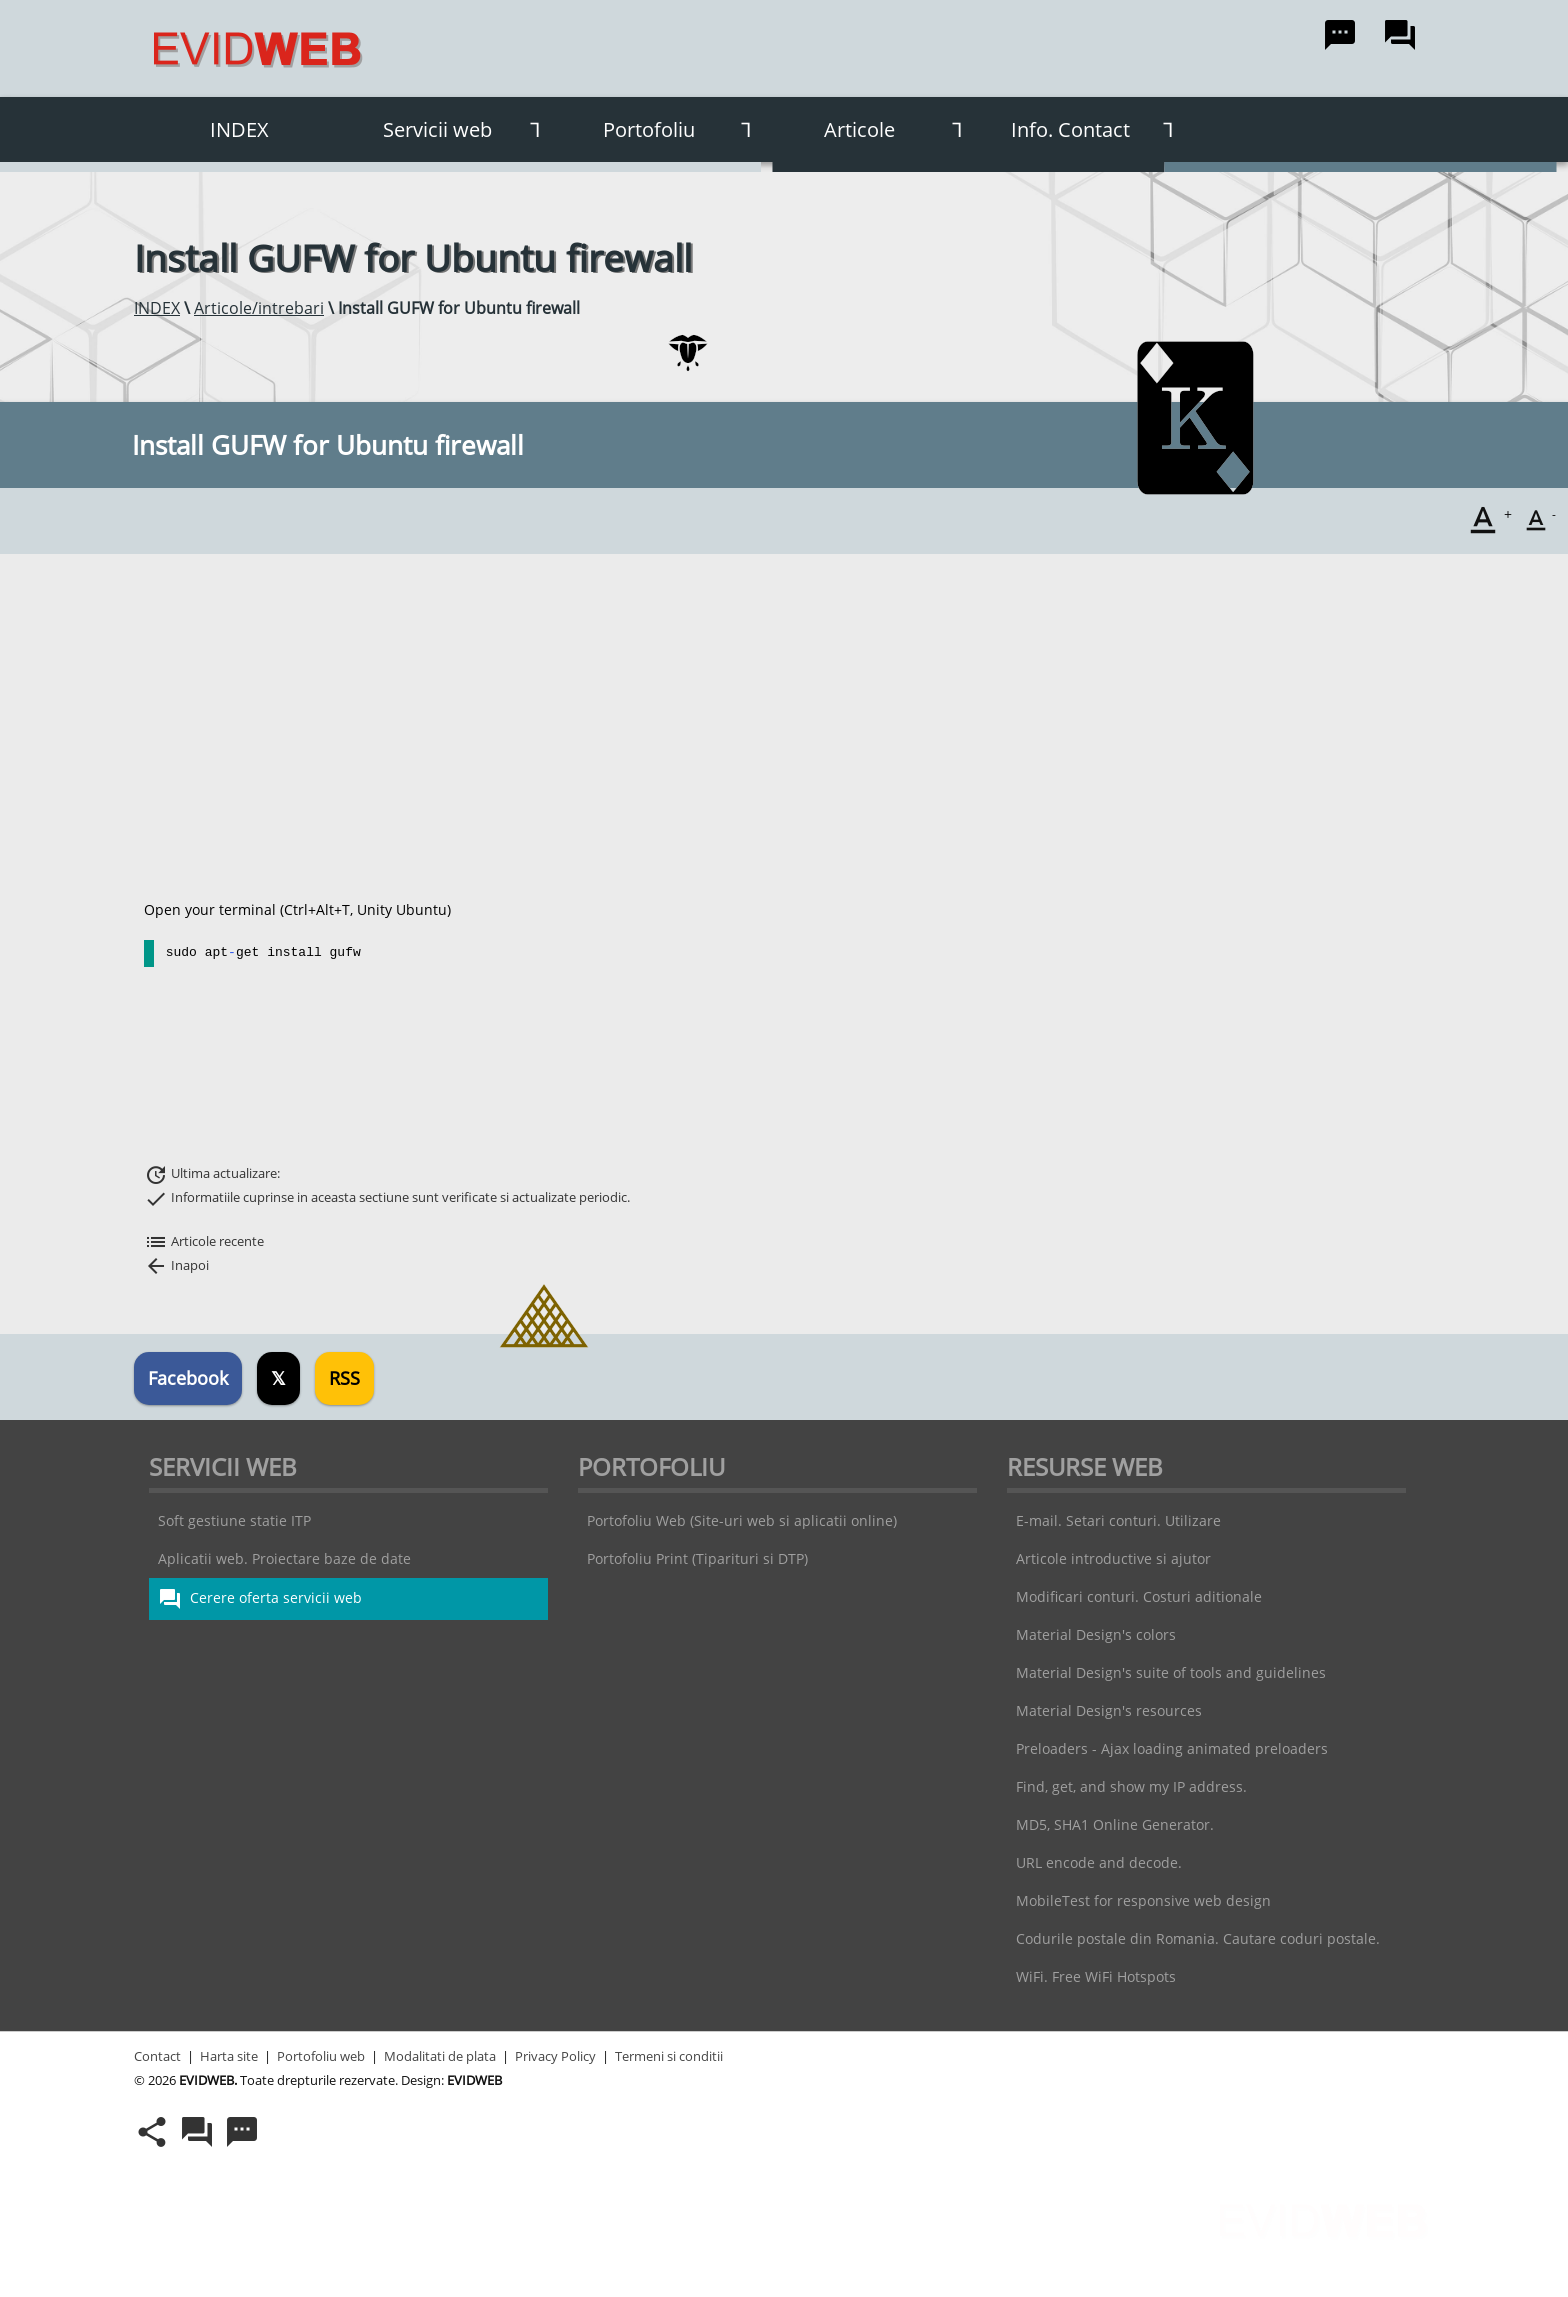 The width and height of the screenshot is (1568, 2297). What do you see at coordinates (544, 1318) in the screenshot?
I see `view information about the Louvre museum` at bounding box center [544, 1318].